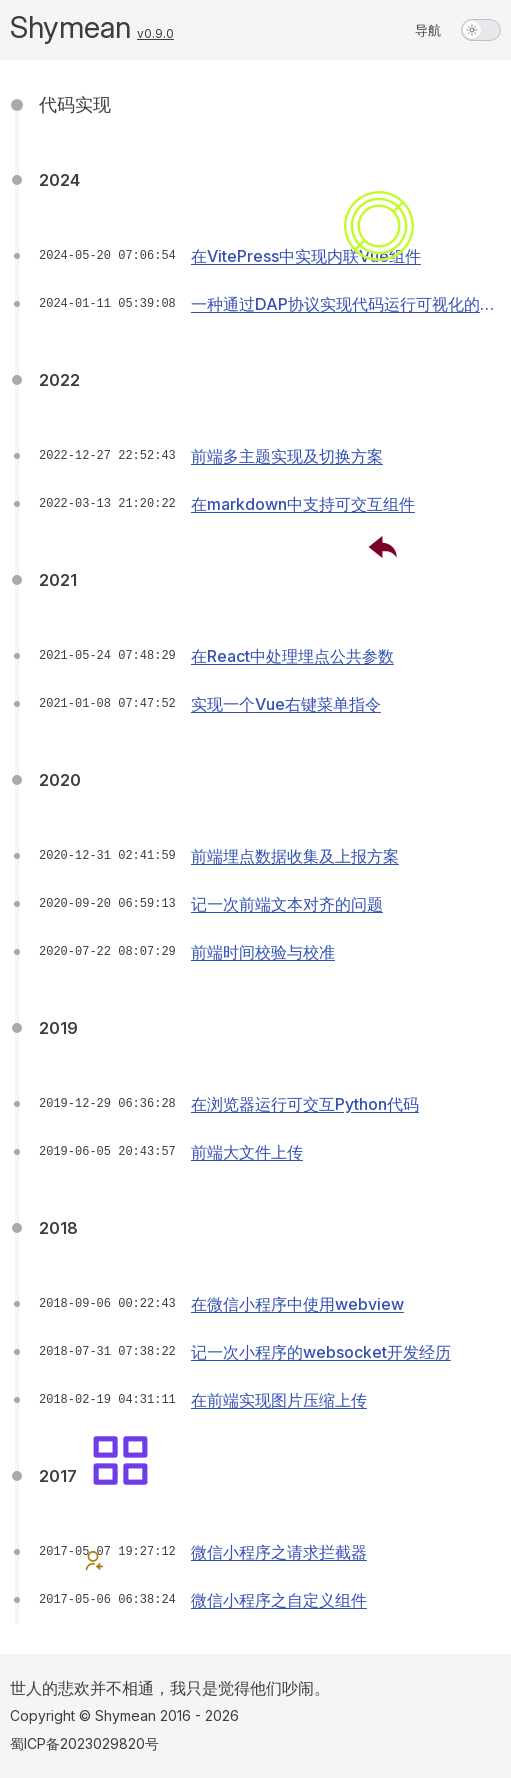 This screenshot has height=1778, width=511. I want to click on switch to gallery view, so click(120, 1460).